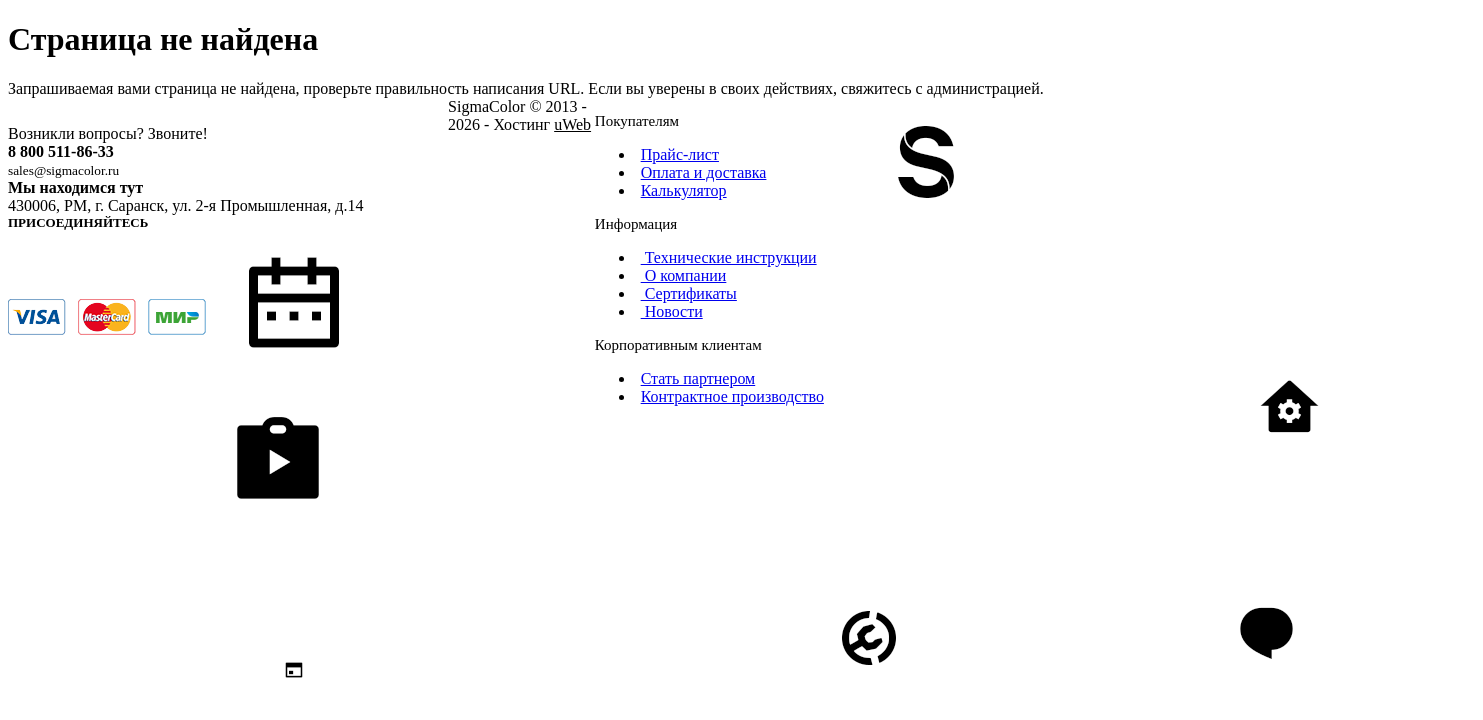 This screenshot has height=720, width=1483. What do you see at coordinates (926, 162) in the screenshot?
I see `navigate to Sanity CMS integration` at bounding box center [926, 162].